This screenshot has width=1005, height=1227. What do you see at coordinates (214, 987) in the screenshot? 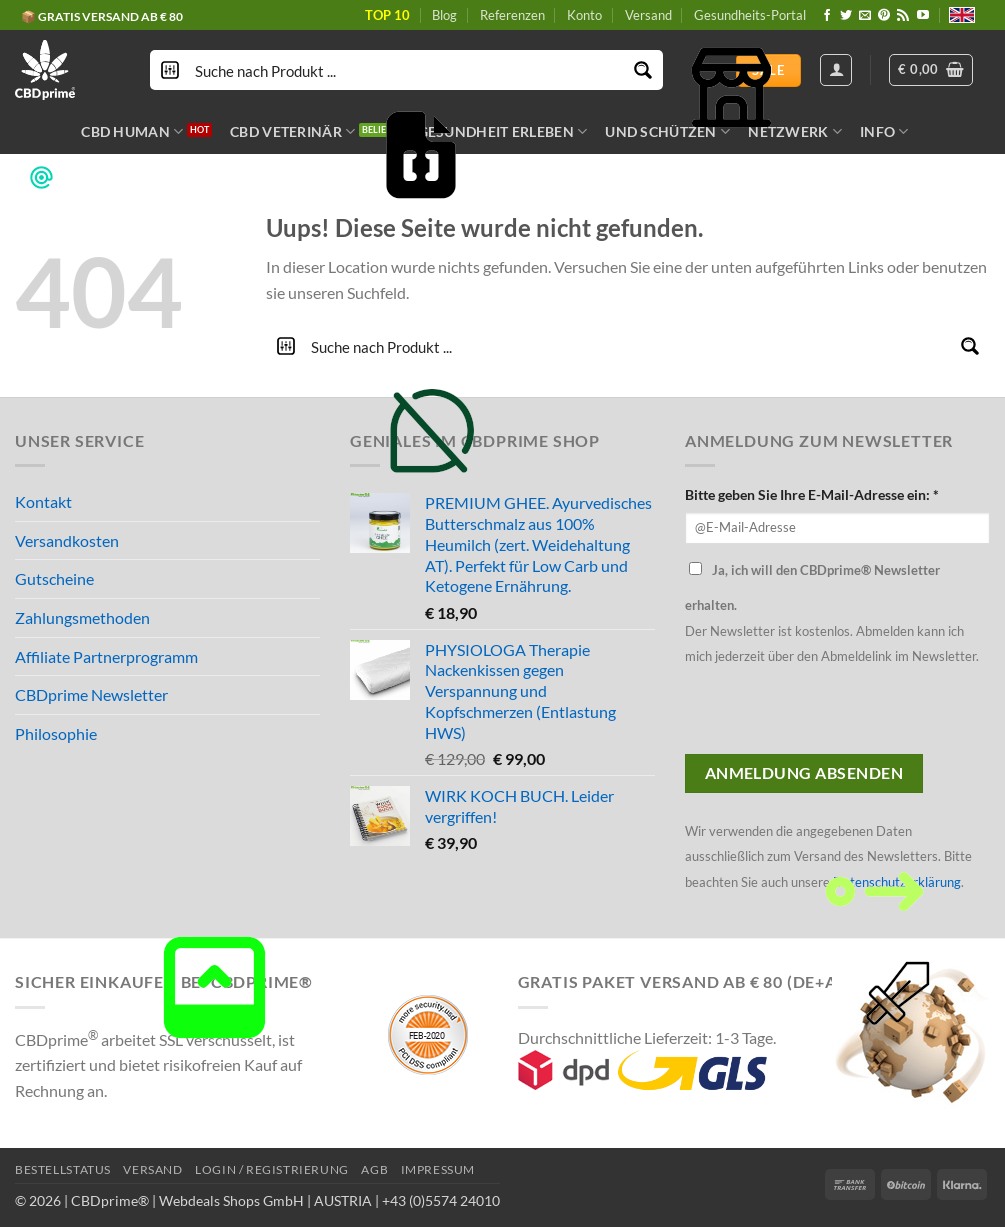
I see `expand the bottom bar or panel` at bounding box center [214, 987].